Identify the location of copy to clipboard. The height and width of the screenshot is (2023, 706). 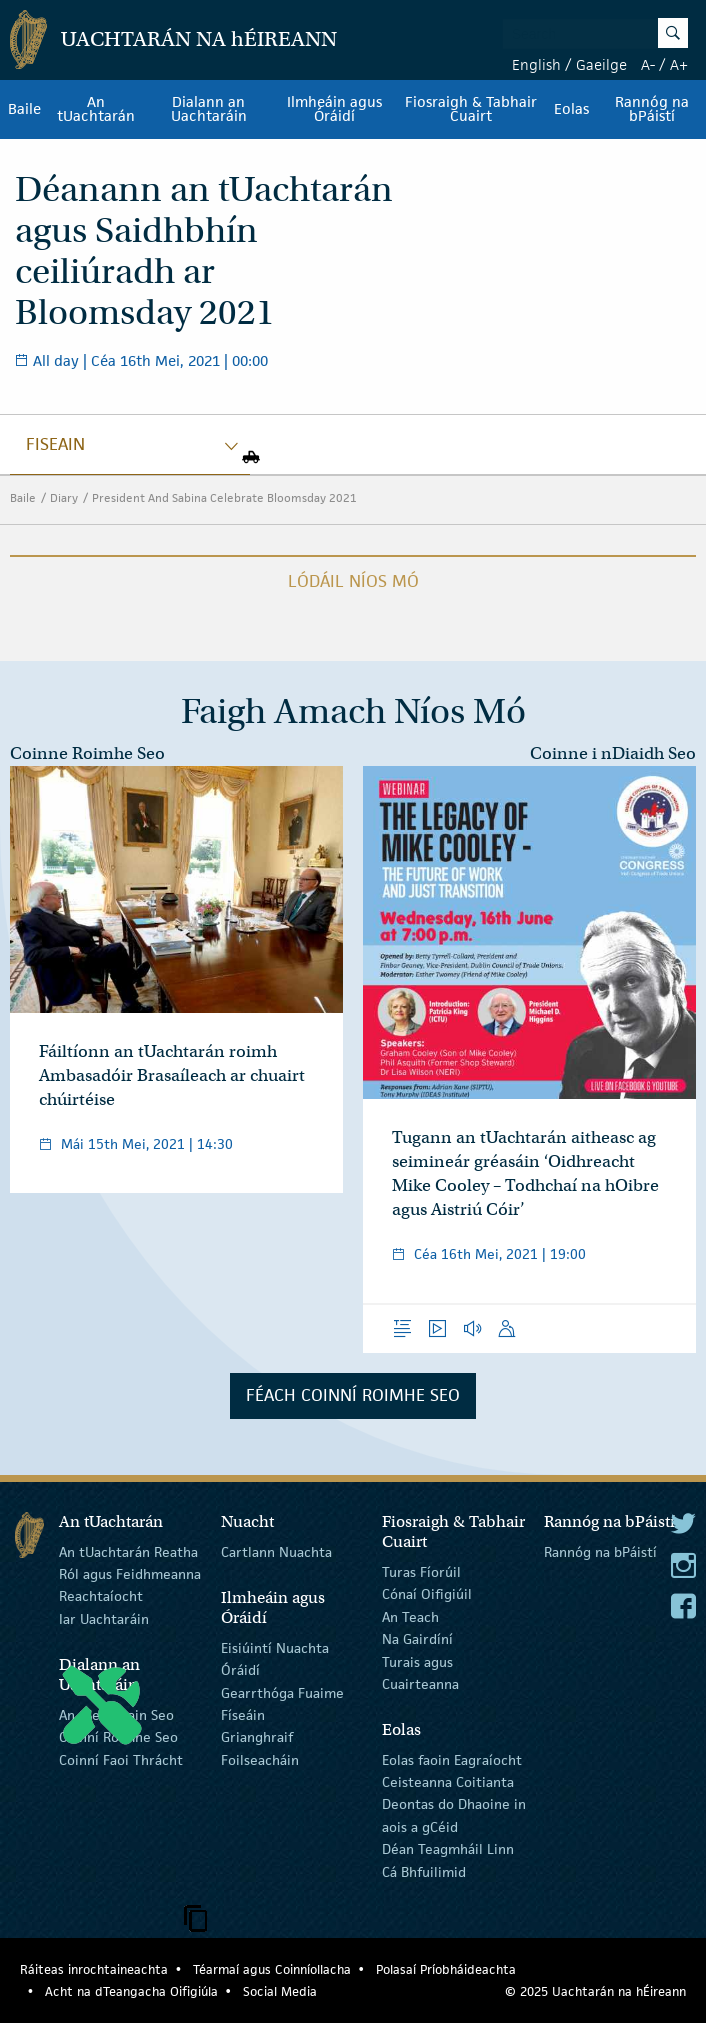
(196, 1918).